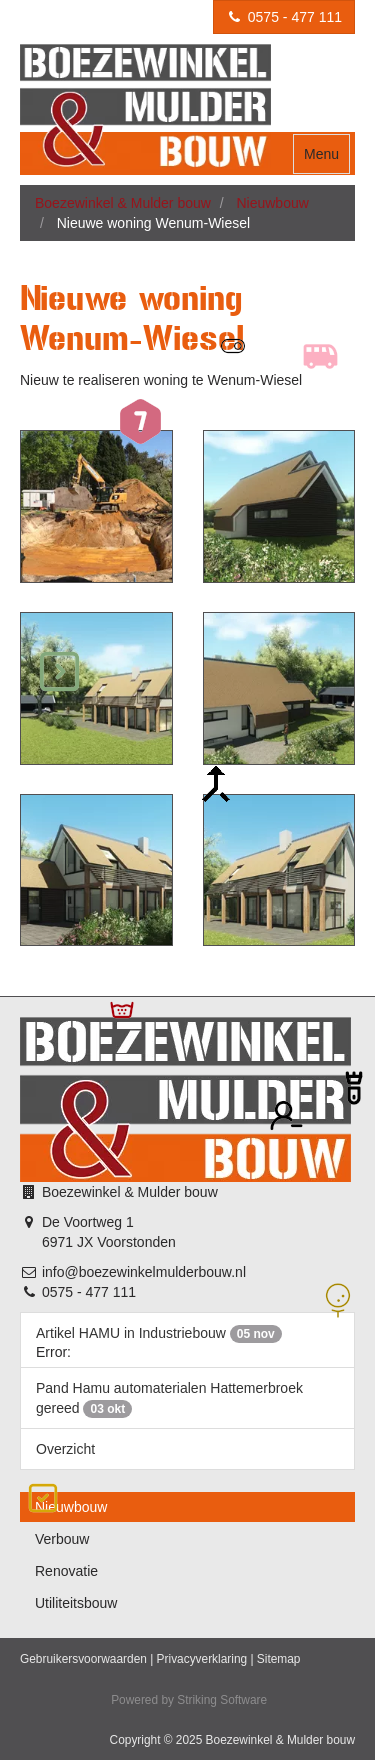  What do you see at coordinates (338, 1300) in the screenshot?
I see `access golf-related features or content` at bounding box center [338, 1300].